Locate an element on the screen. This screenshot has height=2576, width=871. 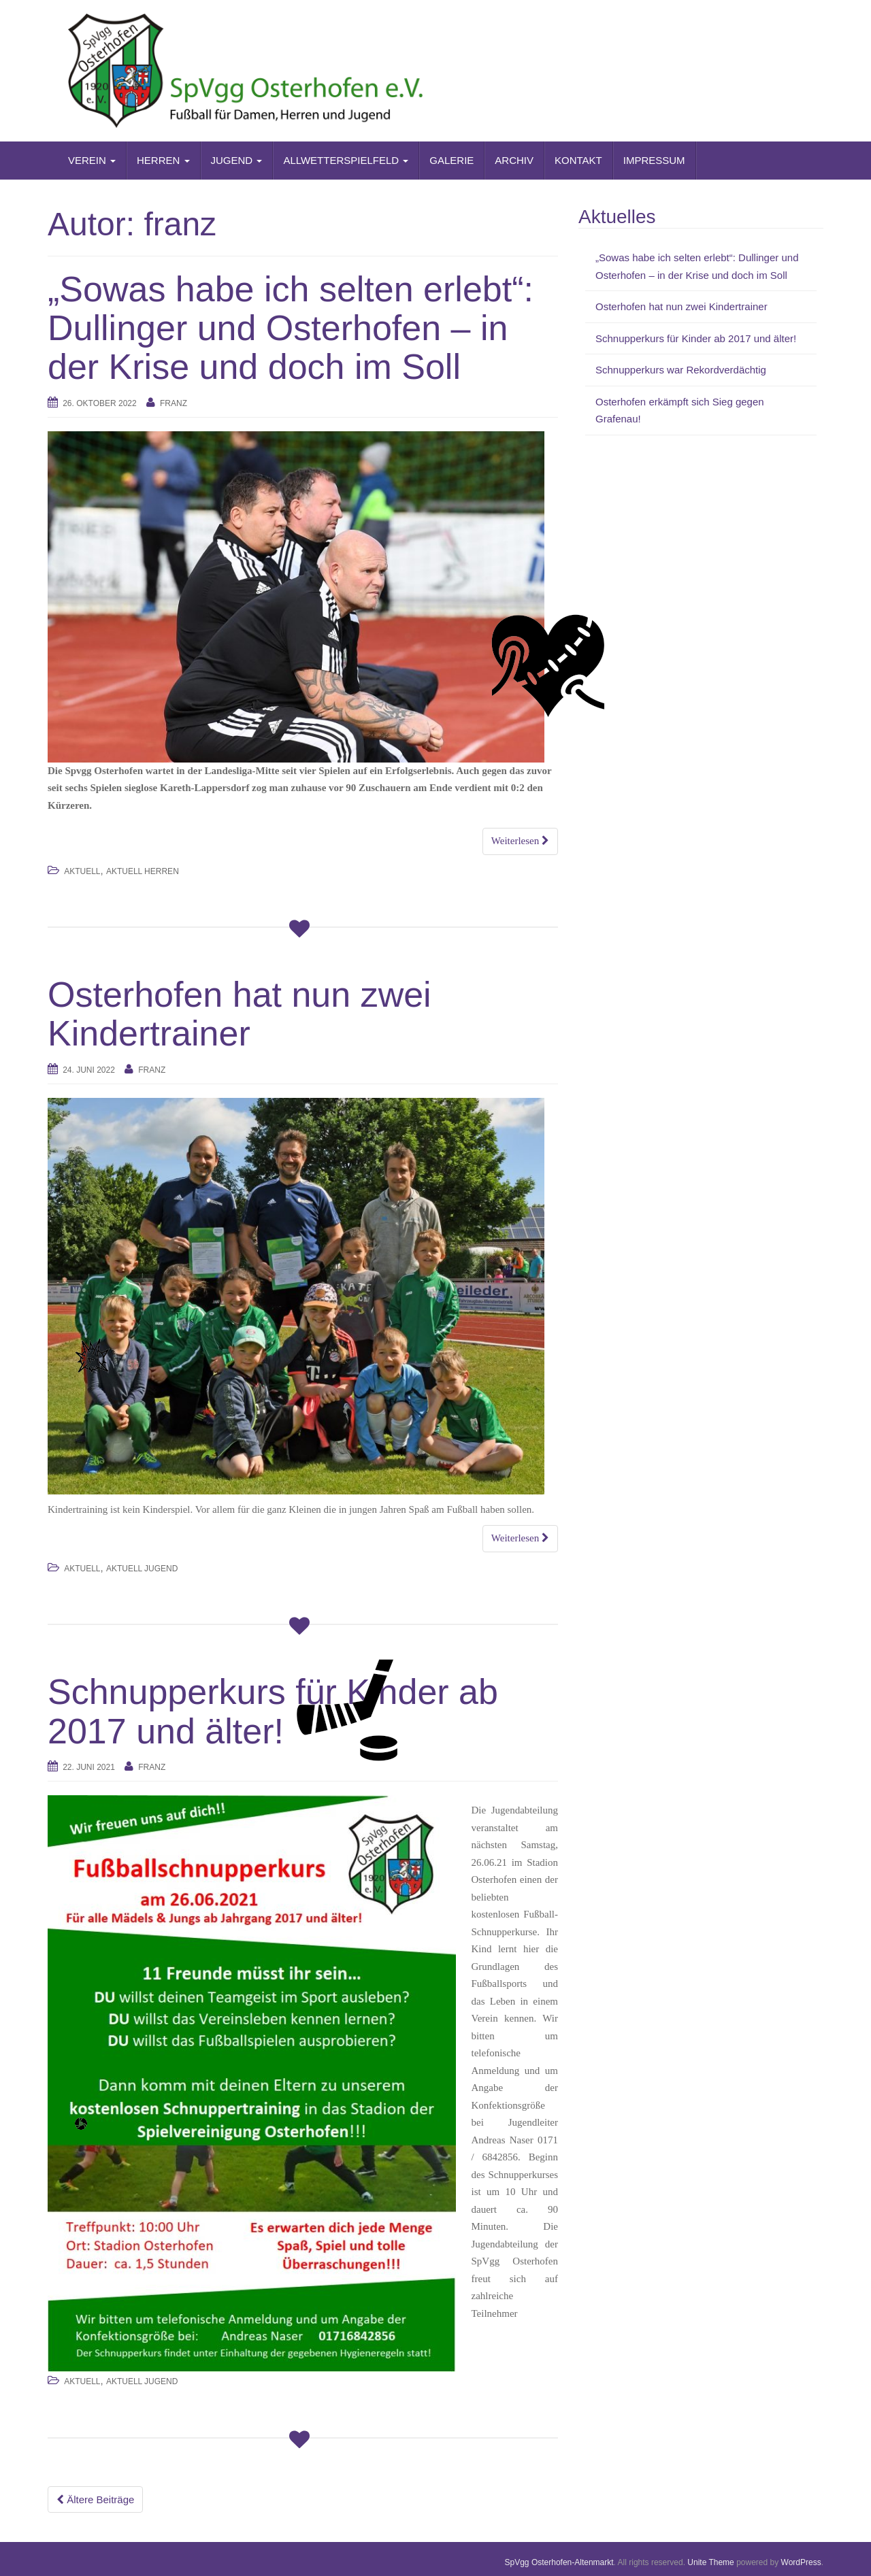
access hockey game or sports content is located at coordinates (347, 1710).